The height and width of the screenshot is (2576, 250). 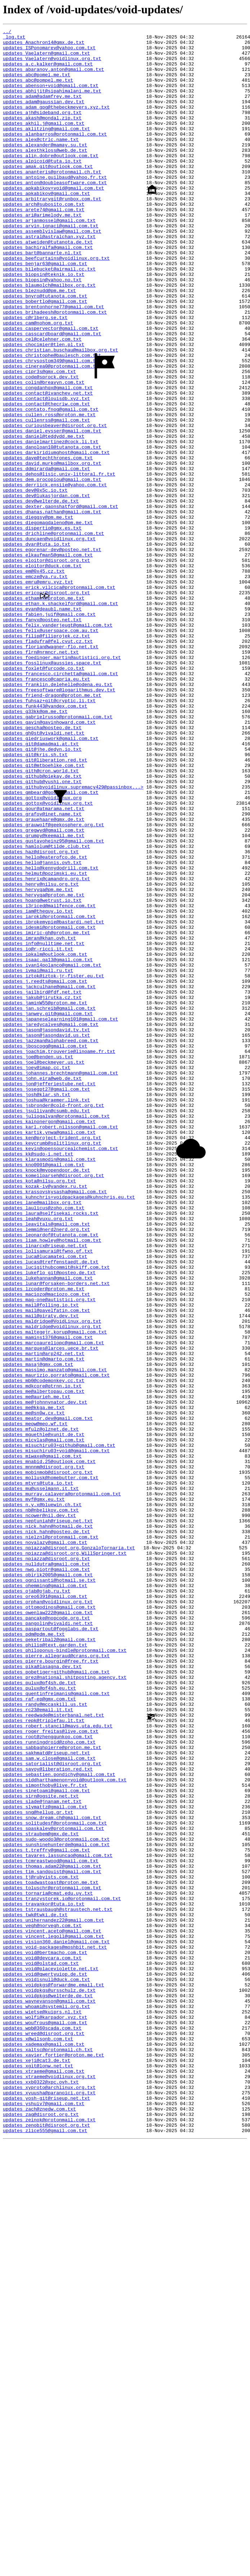 I want to click on skip forward in media playback, so click(x=44, y=595).